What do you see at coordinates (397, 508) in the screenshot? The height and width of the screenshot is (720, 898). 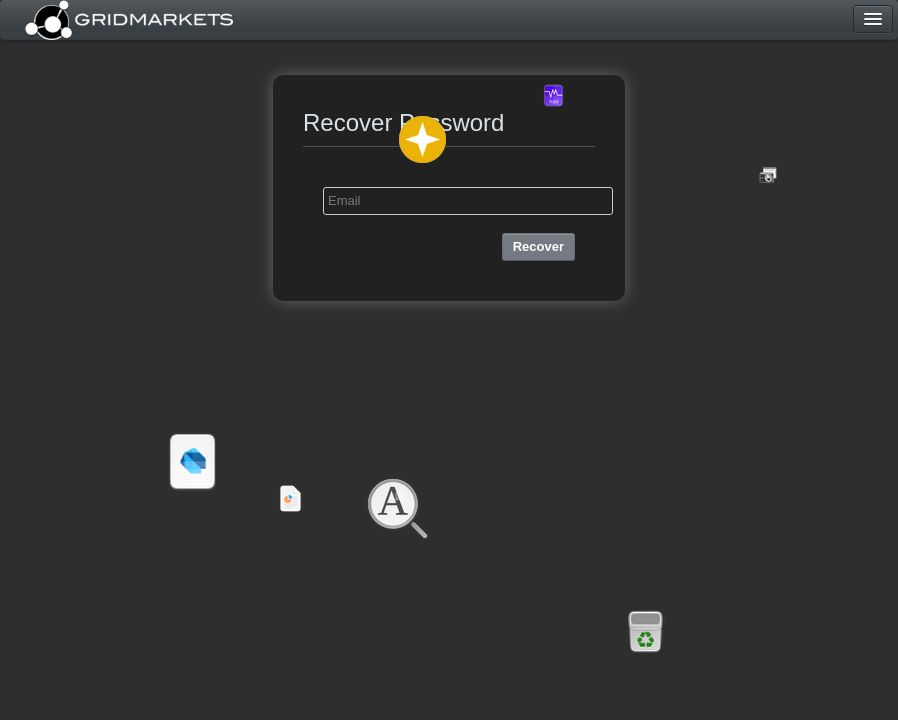 I see `search for text or content` at bounding box center [397, 508].